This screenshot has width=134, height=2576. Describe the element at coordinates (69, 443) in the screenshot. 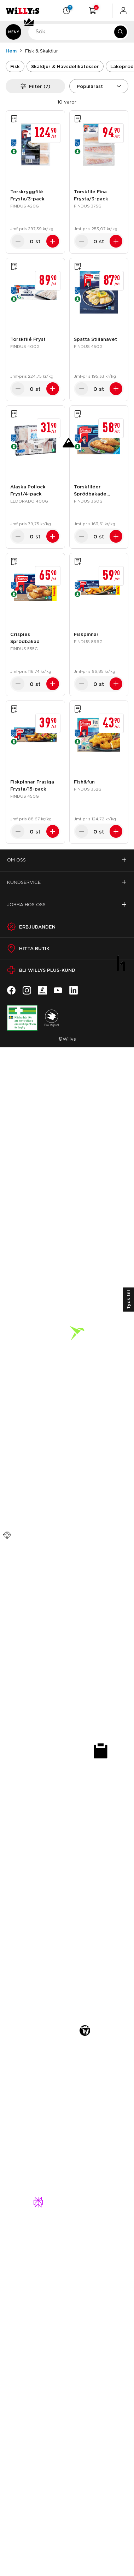

I see `snowpack javascript build tool logo` at that location.